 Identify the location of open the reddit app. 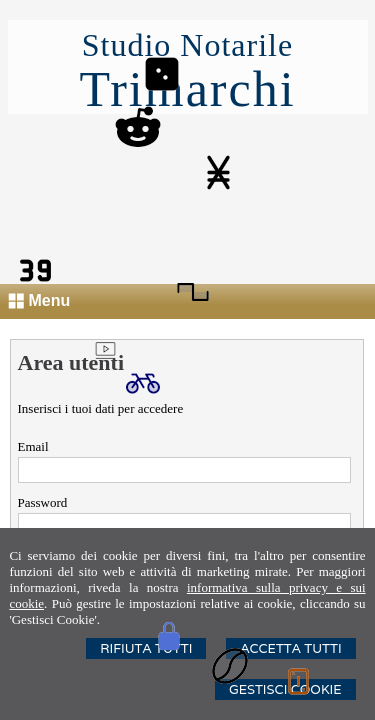
(138, 129).